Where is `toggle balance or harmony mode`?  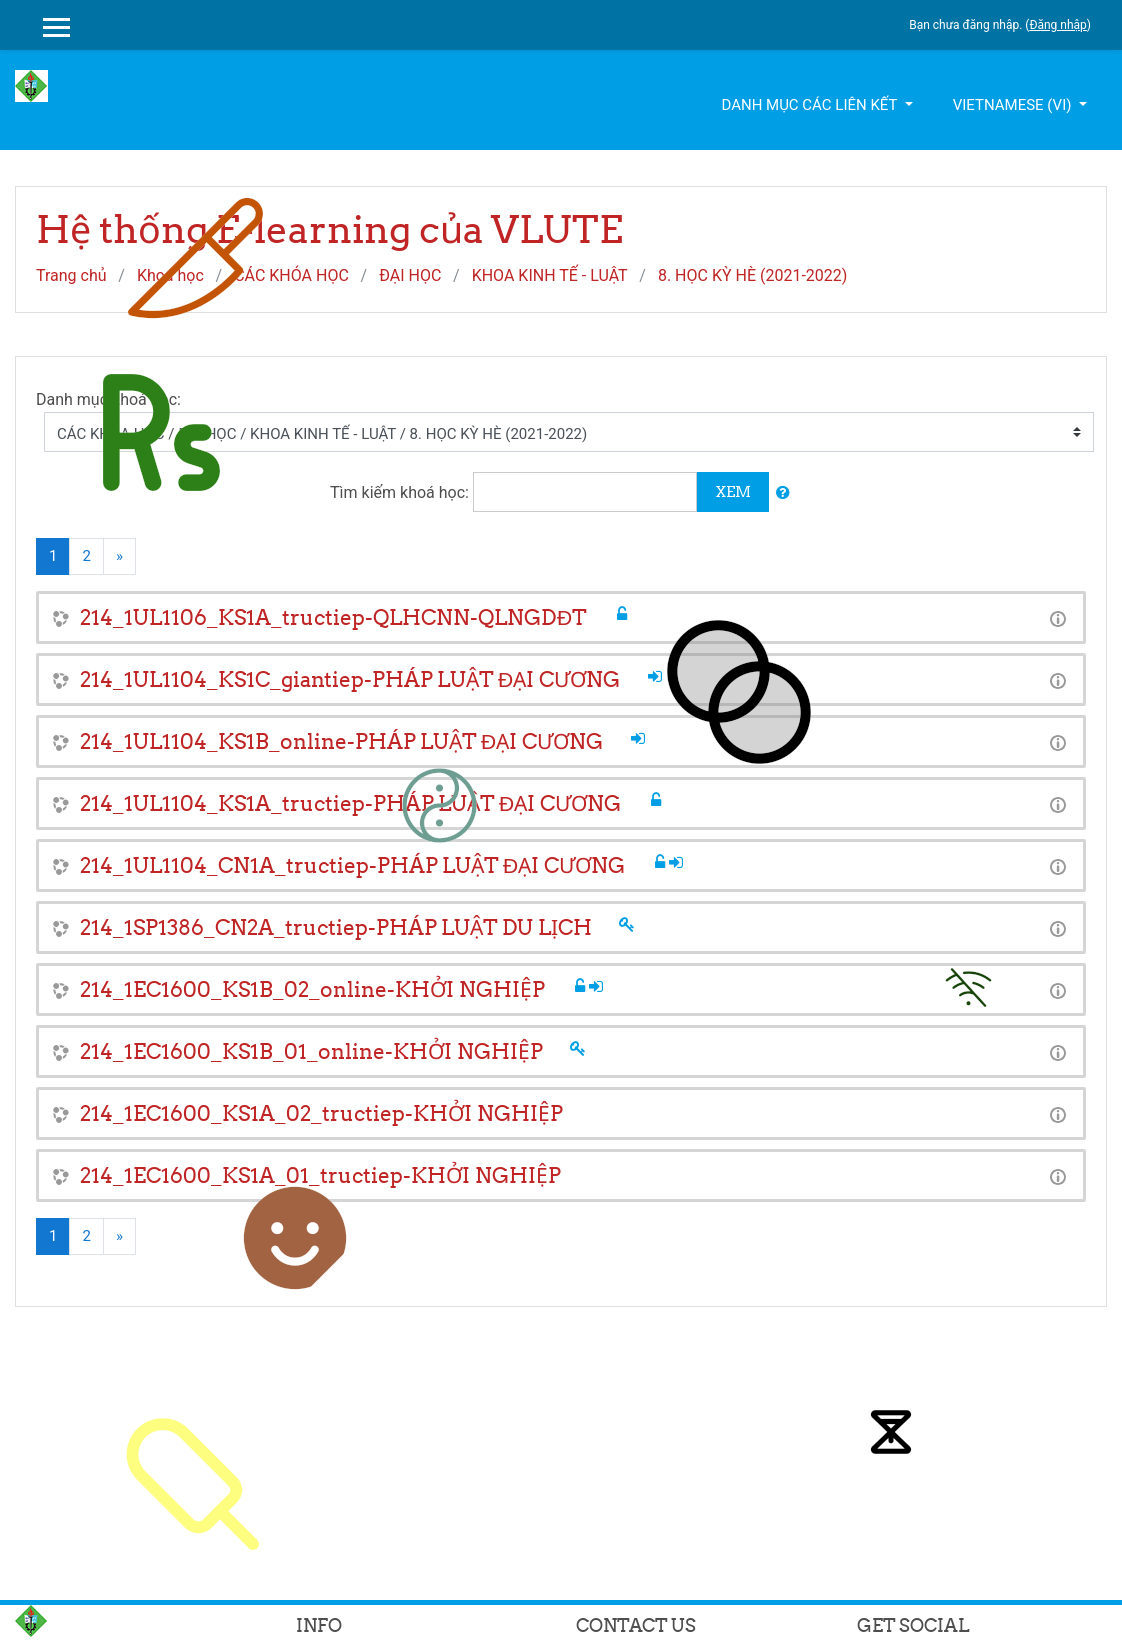
toggle balance or harmony mode is located at coordinates (439, 805).